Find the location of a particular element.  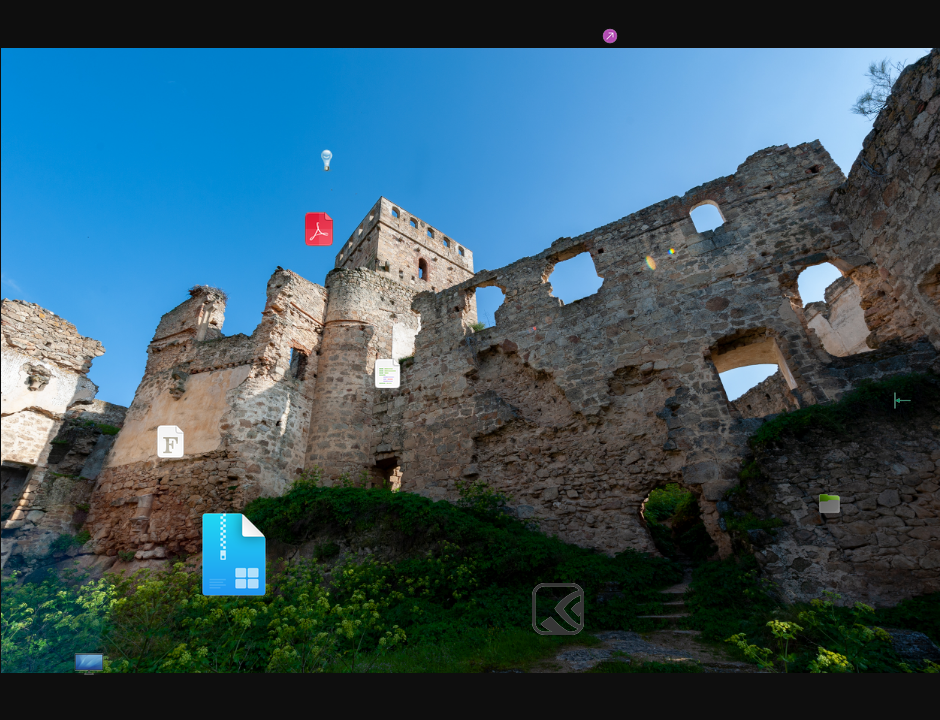

a compressed pdf file is located at coordinates (319, 229).